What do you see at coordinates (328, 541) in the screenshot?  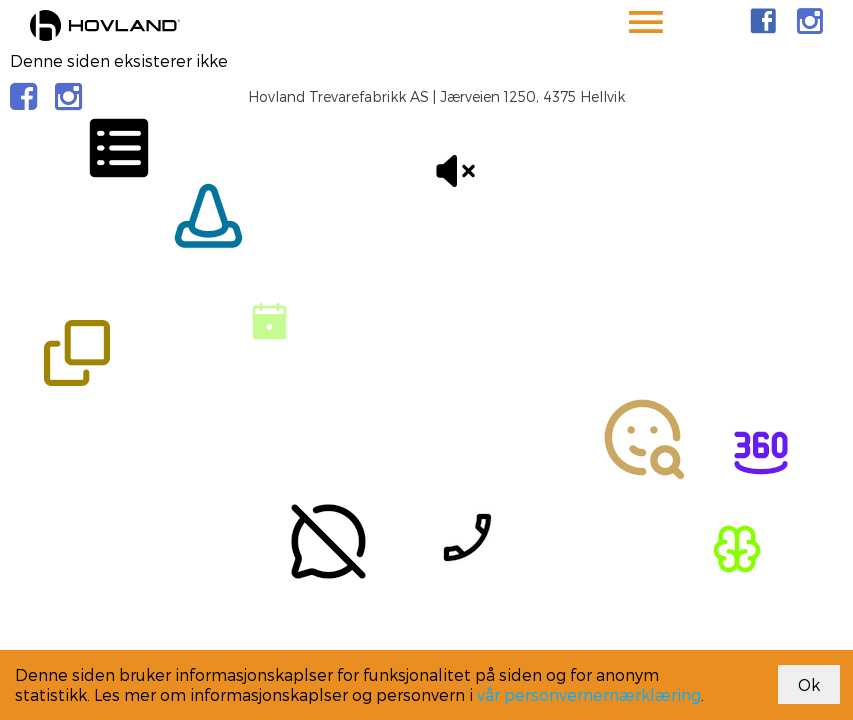 I see `mute or disable chat notifications` at bounding box center [328, 541].